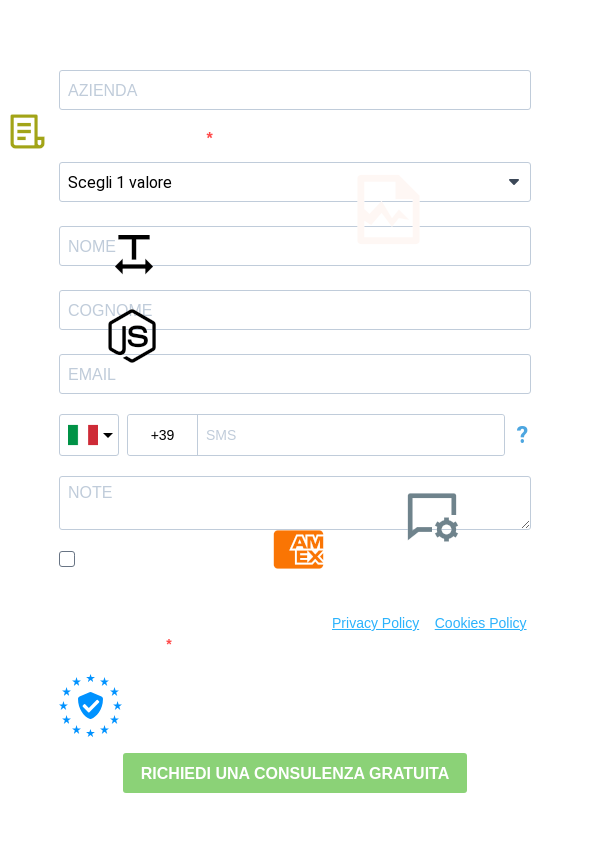 Image resolution: width=590 pixels, height=859 pixels. What do you see at coordinates (134, 253) in the screenshot?
I see `adjust horizontal text spacing or letter tracking` at bounding box center [134, 253].